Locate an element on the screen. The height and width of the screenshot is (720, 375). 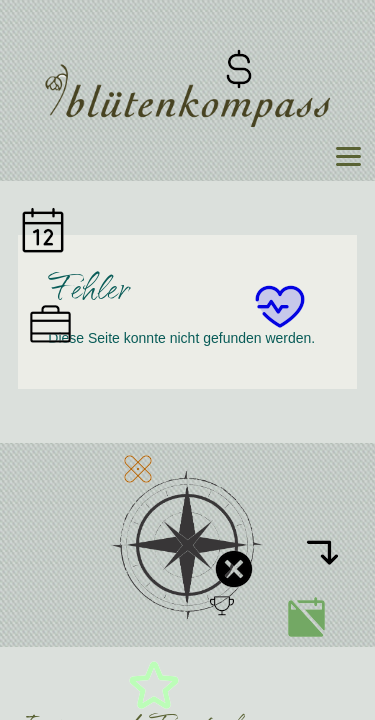
access first aid or medical help resources is located at coordinates (138, 469).